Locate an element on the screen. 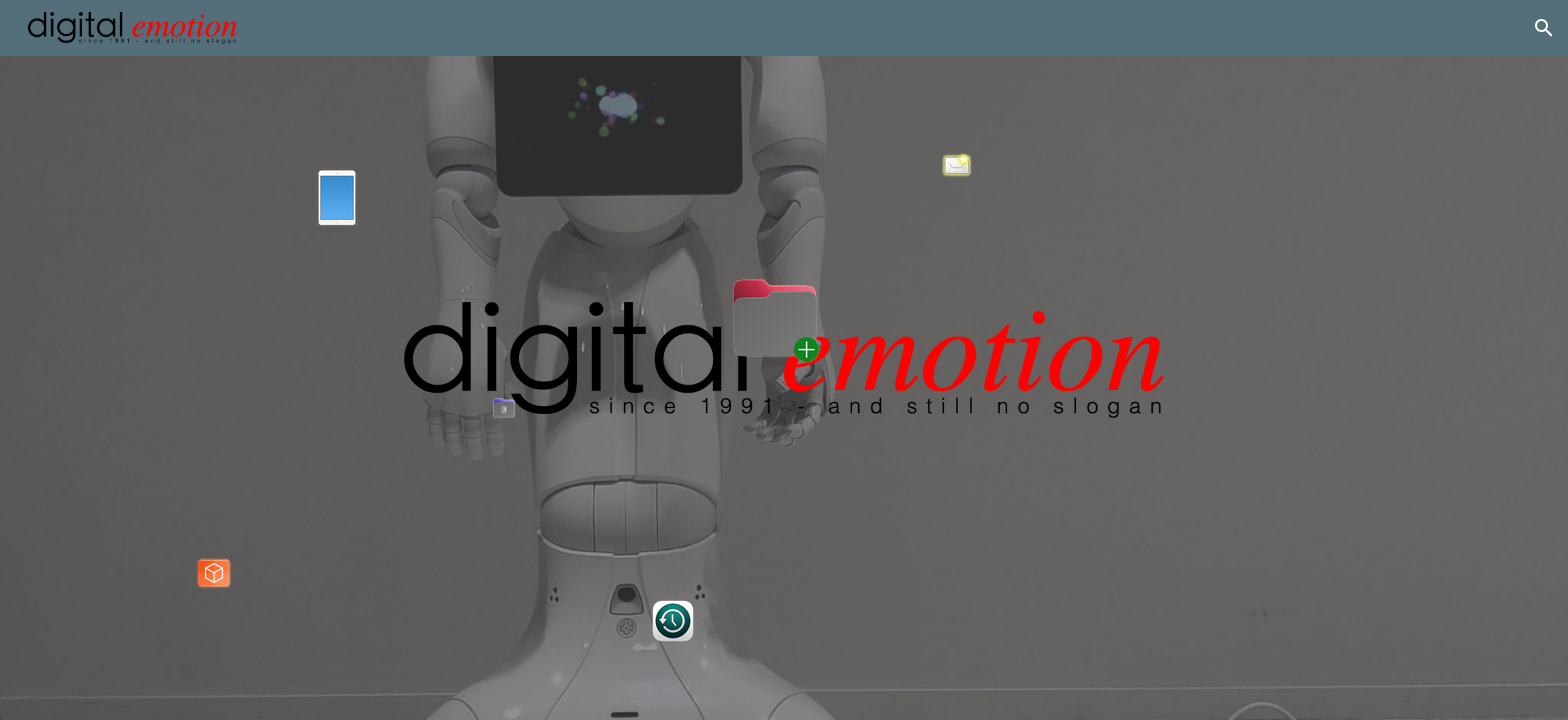 The image size is (1568, 720). create a new folder is located at coordinates (775, 318).